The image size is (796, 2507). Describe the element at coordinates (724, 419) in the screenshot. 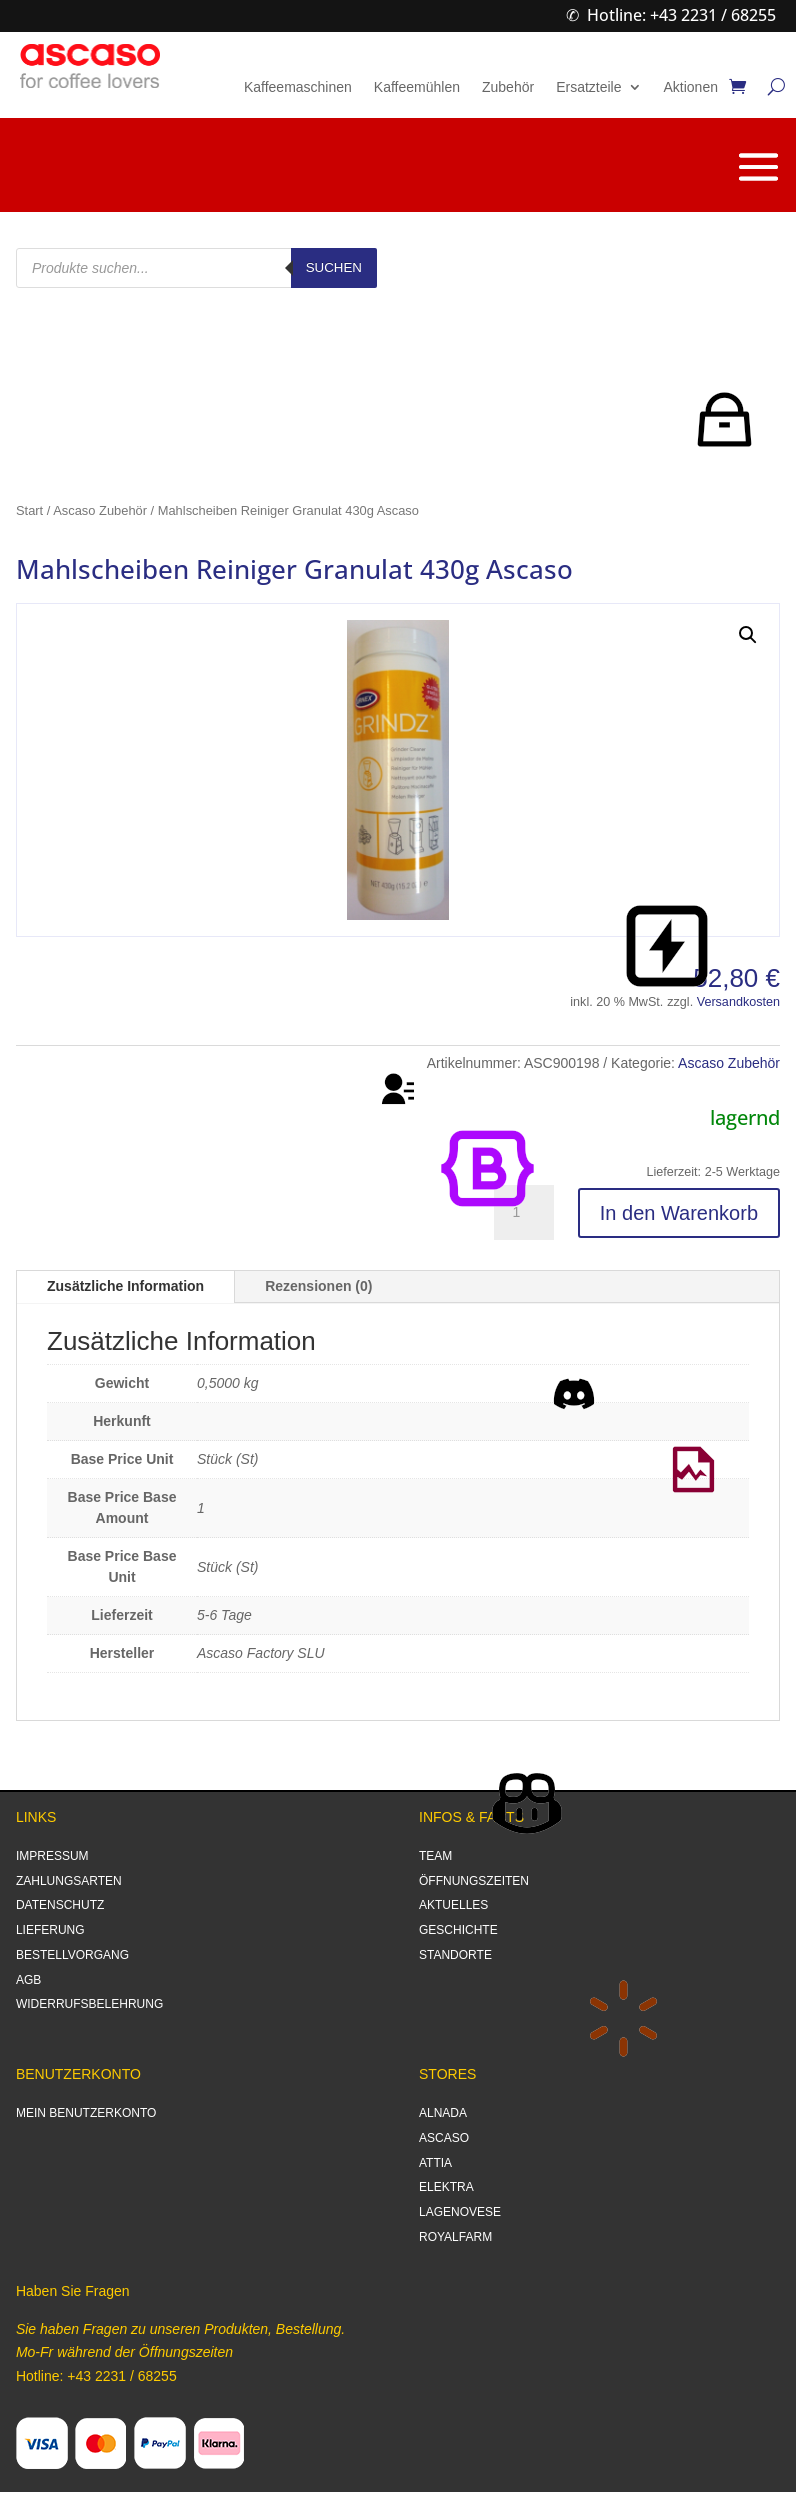

I see `view your shopping bag` at that location.